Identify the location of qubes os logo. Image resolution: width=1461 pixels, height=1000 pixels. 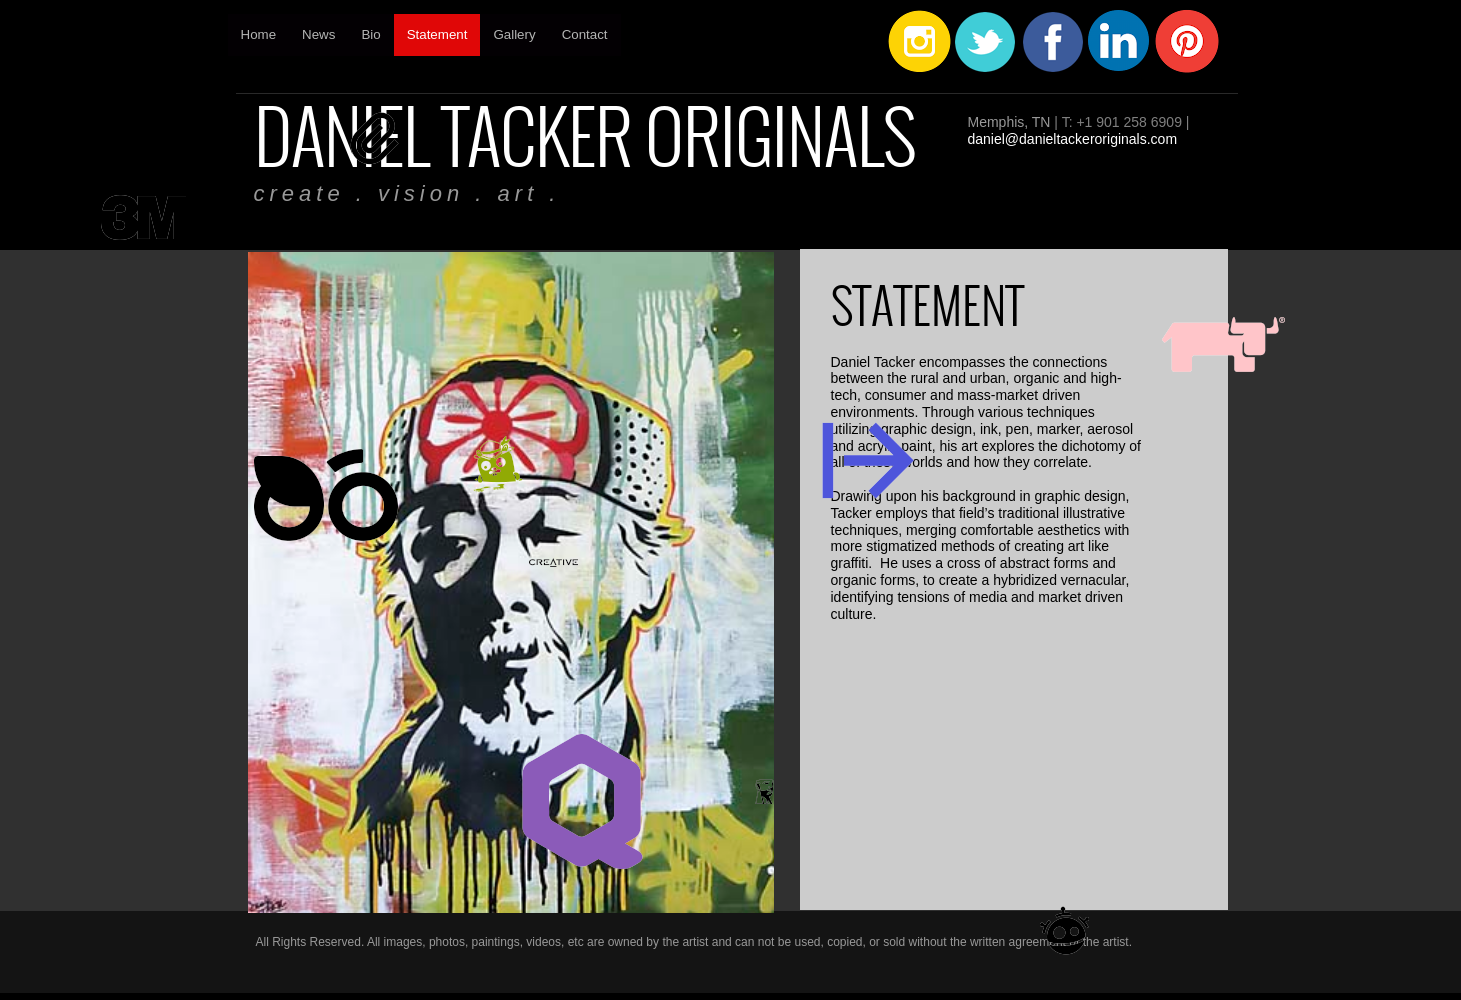
(582, 801).